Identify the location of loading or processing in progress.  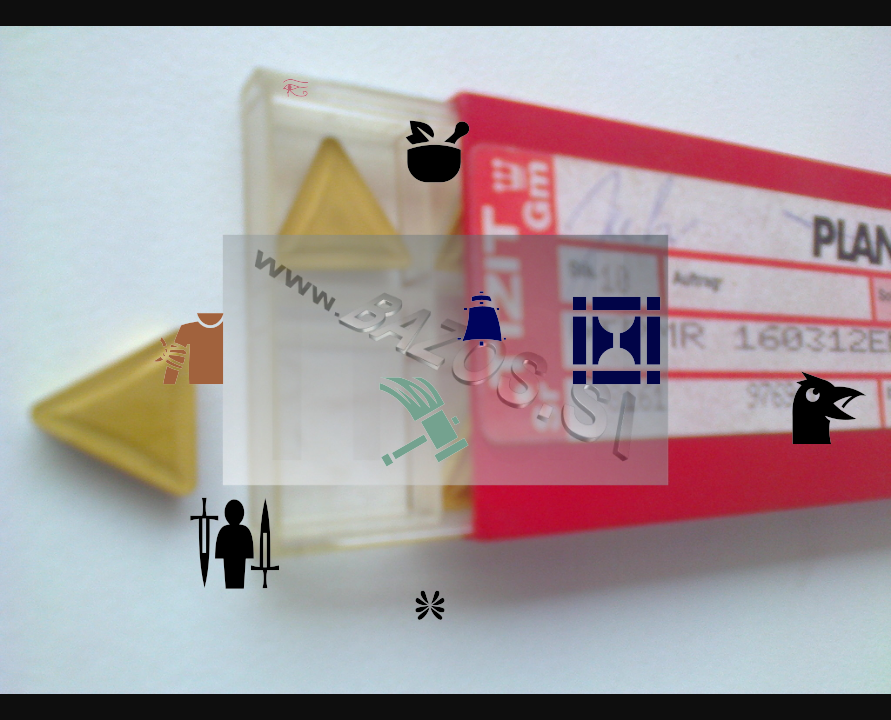
(616, 340).